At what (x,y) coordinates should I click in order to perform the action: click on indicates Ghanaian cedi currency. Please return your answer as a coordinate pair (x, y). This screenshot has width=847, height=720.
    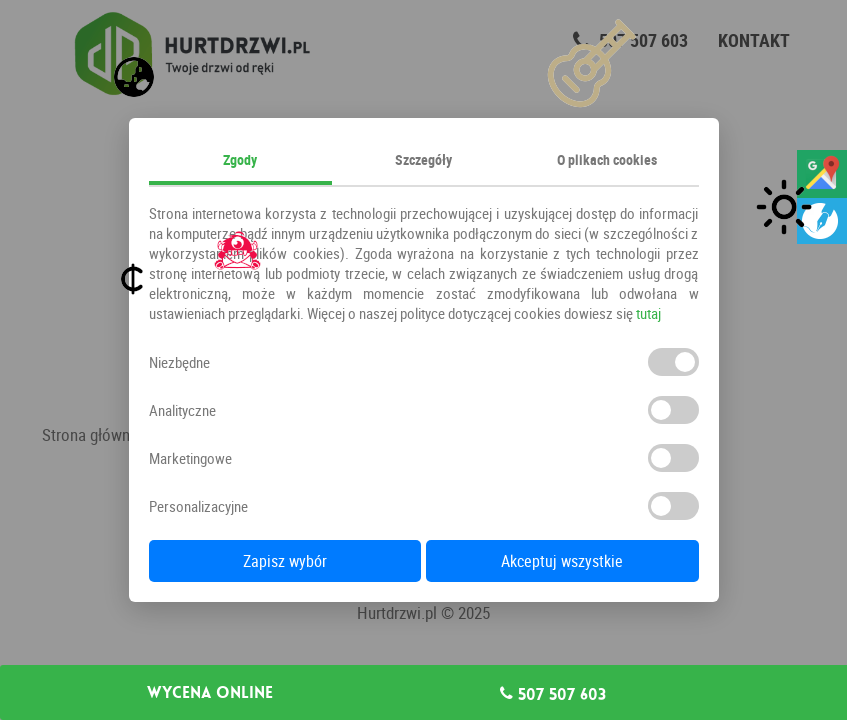
    Looking at the image, I should click on (132, 279).